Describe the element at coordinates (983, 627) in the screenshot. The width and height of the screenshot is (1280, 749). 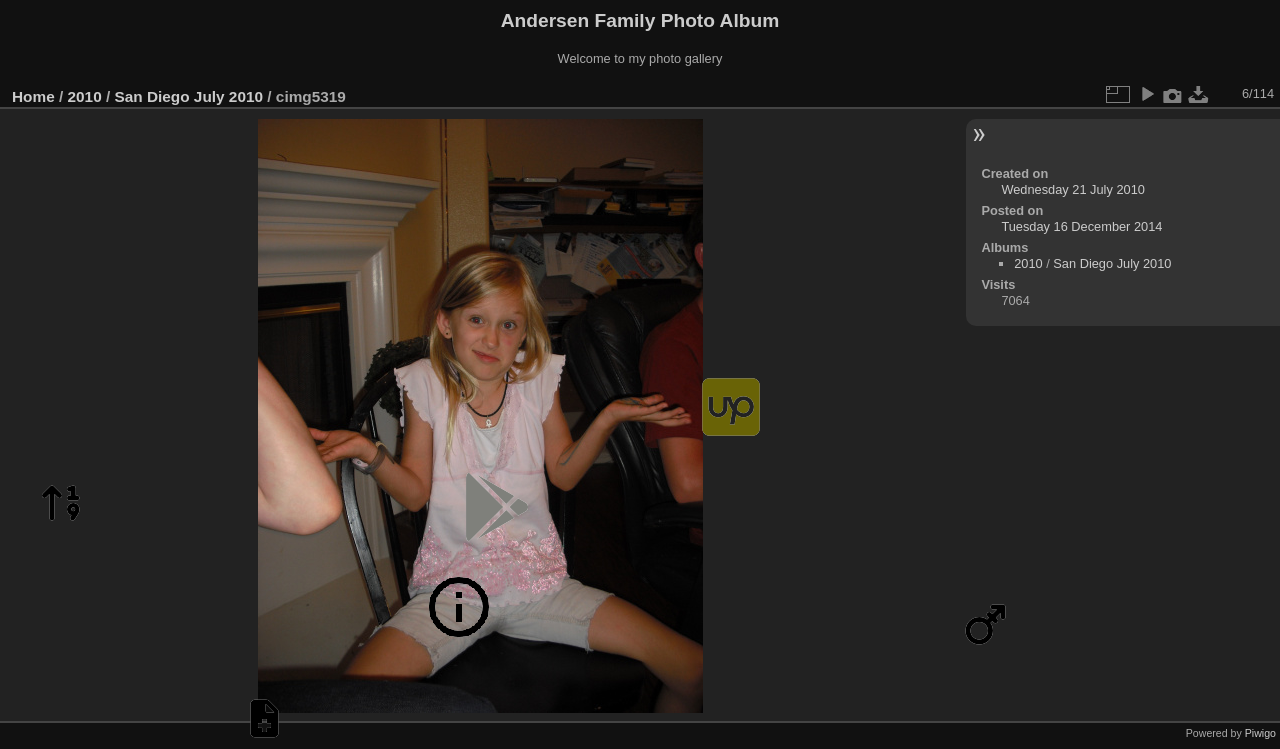
I see `indicates male gender or sex option` at that location.